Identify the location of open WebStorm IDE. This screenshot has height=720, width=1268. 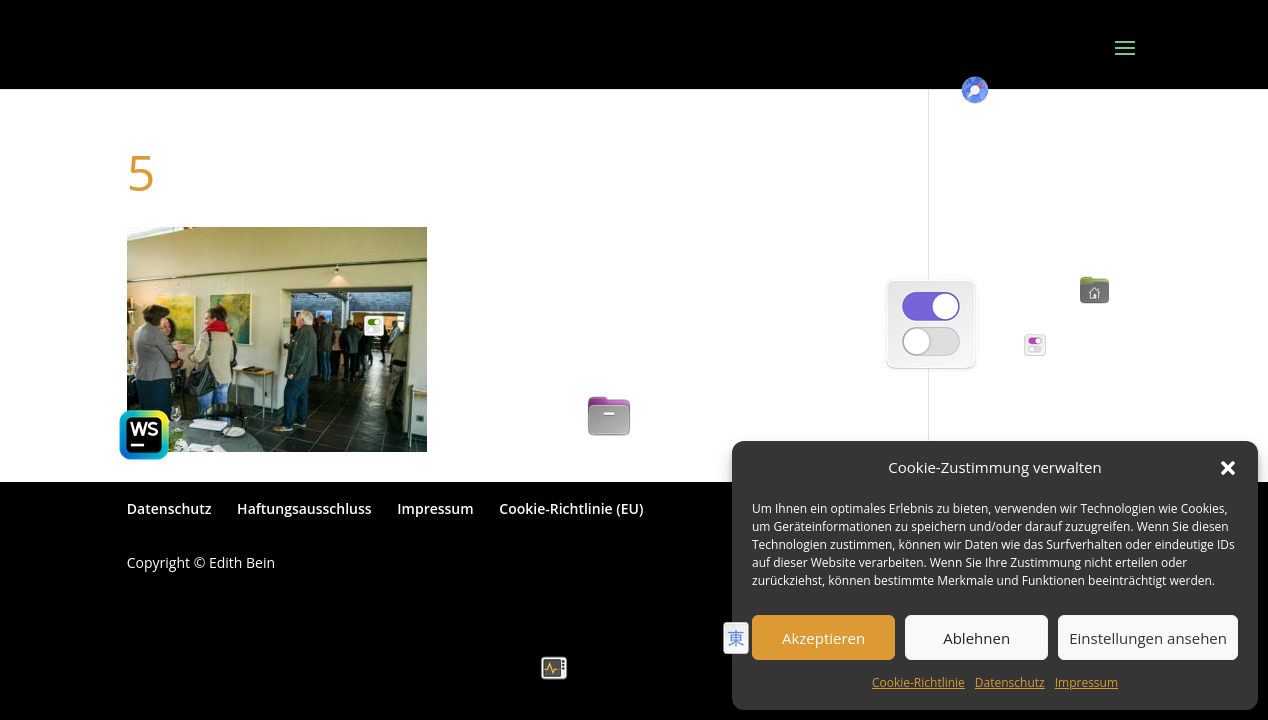
(144, 435).